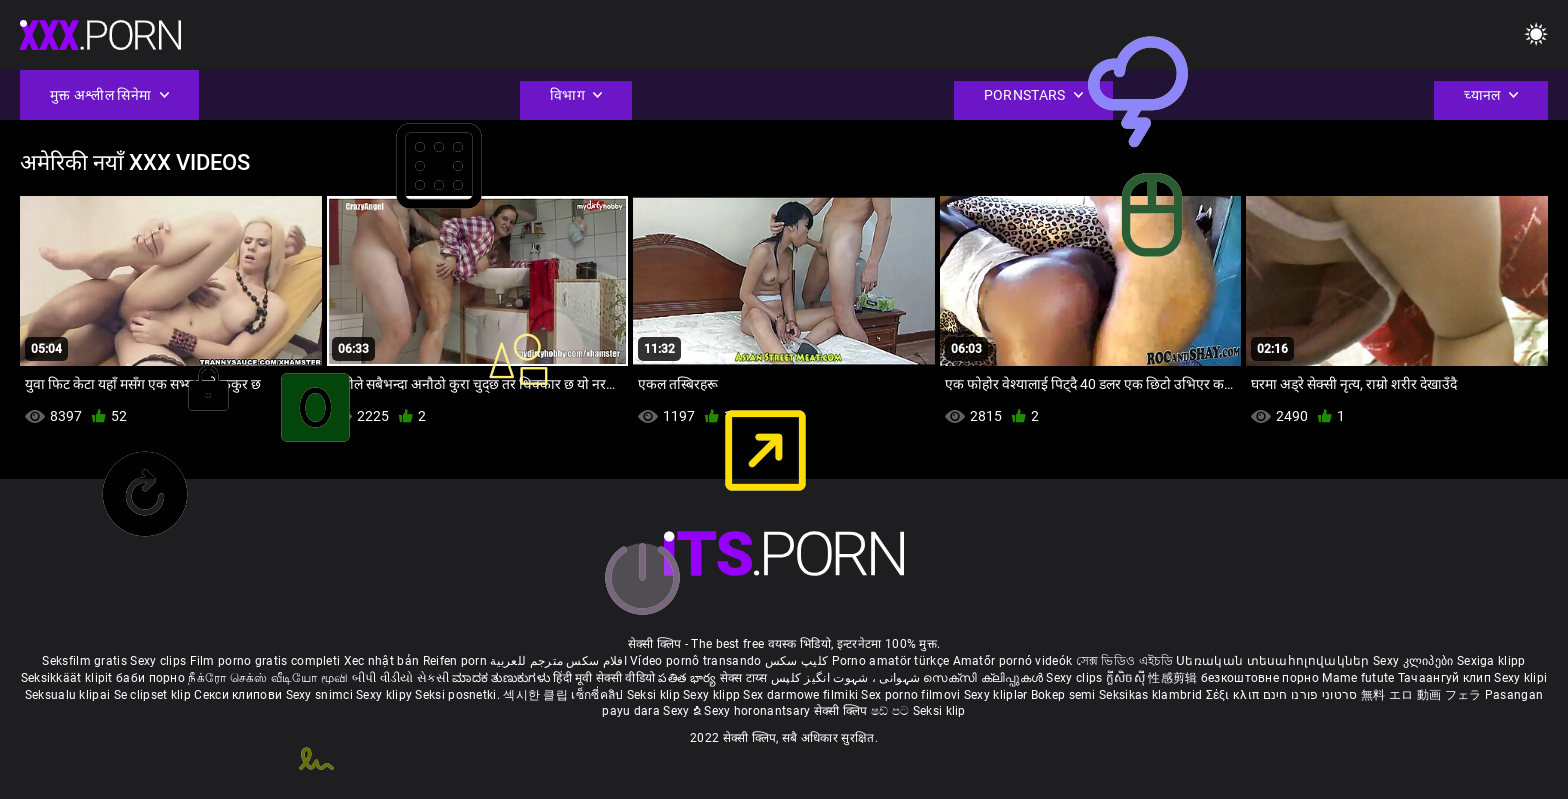  Describe the element at coordinates (1152, 215) in the screenshot. I see `indicates mouse input device connected` at that location.